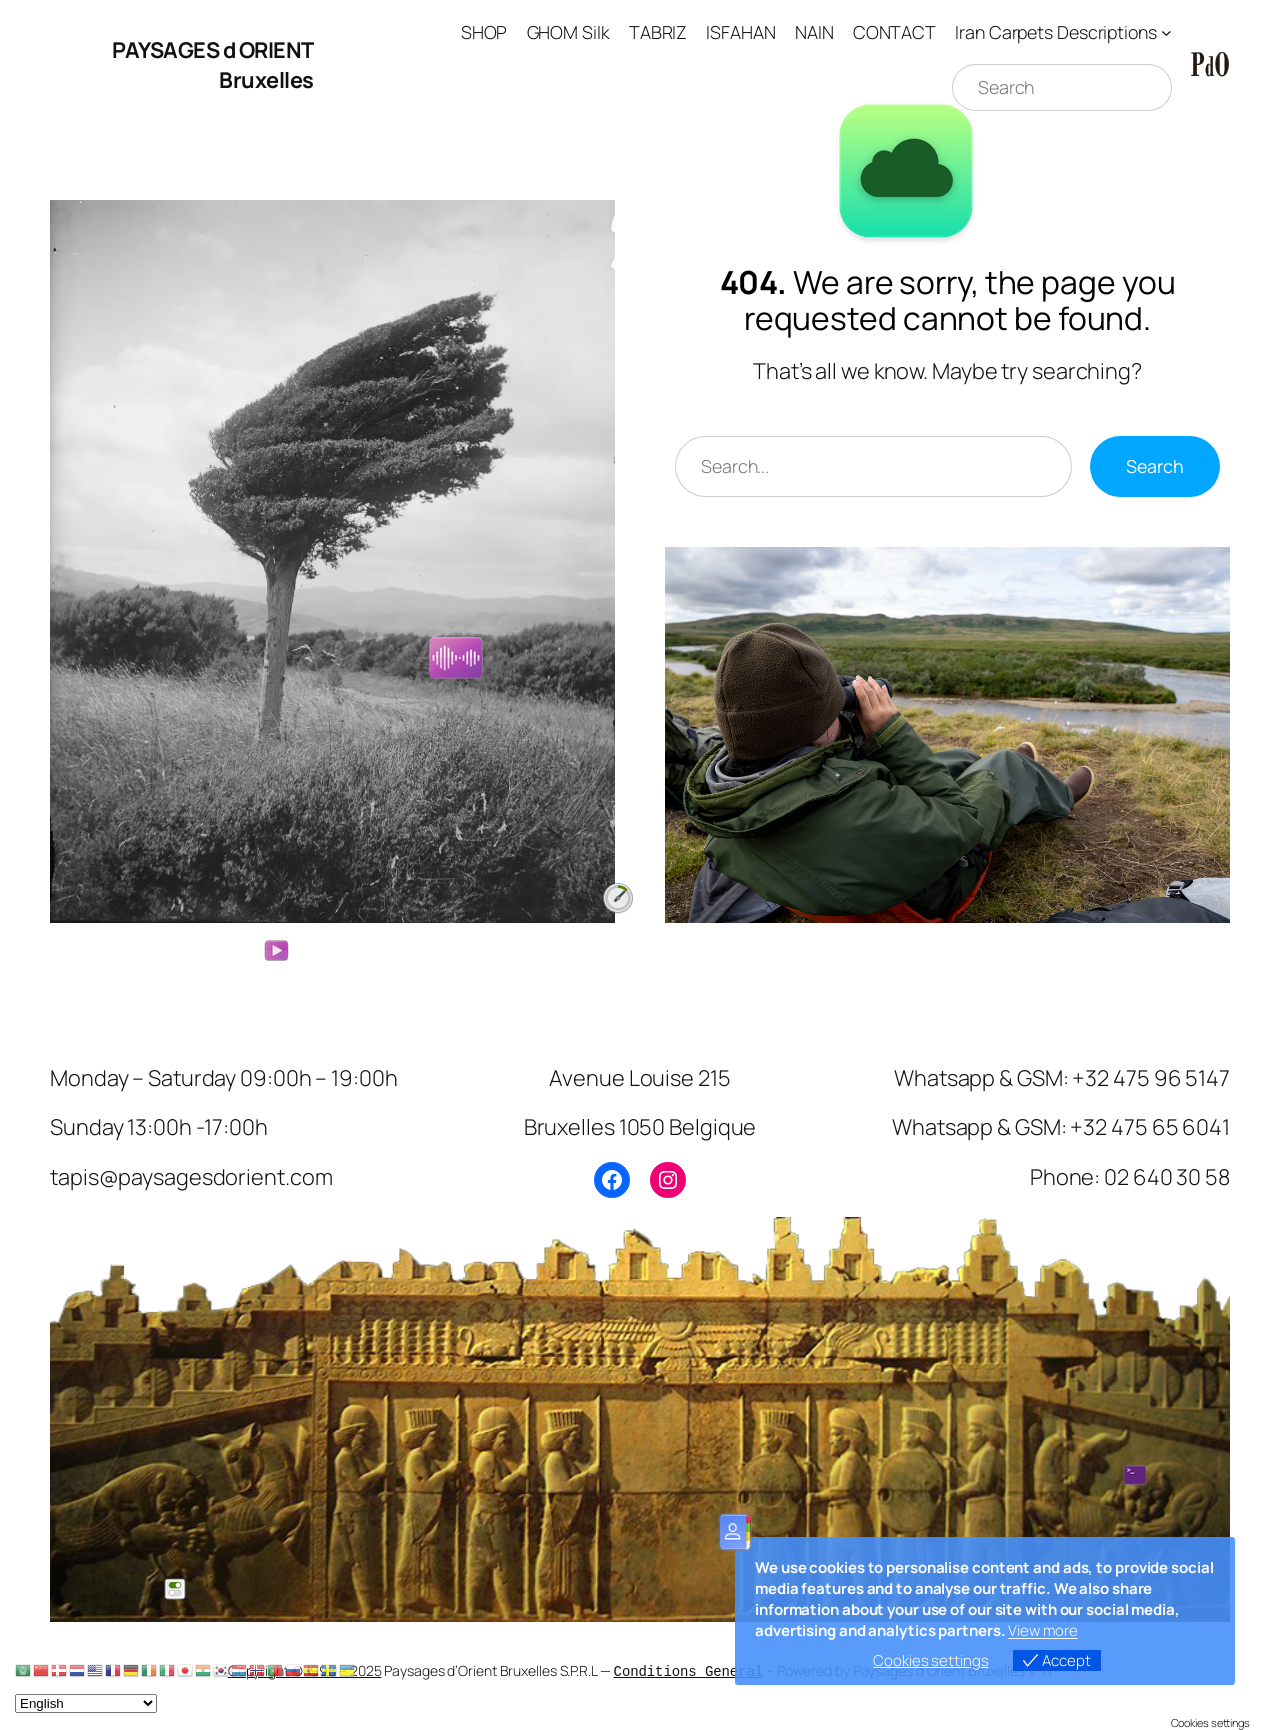 The image size is (1280, 1730). Describe the element at coordinates (618, 898) in the screenshot. I see `open sysprof system profiler` at that location.